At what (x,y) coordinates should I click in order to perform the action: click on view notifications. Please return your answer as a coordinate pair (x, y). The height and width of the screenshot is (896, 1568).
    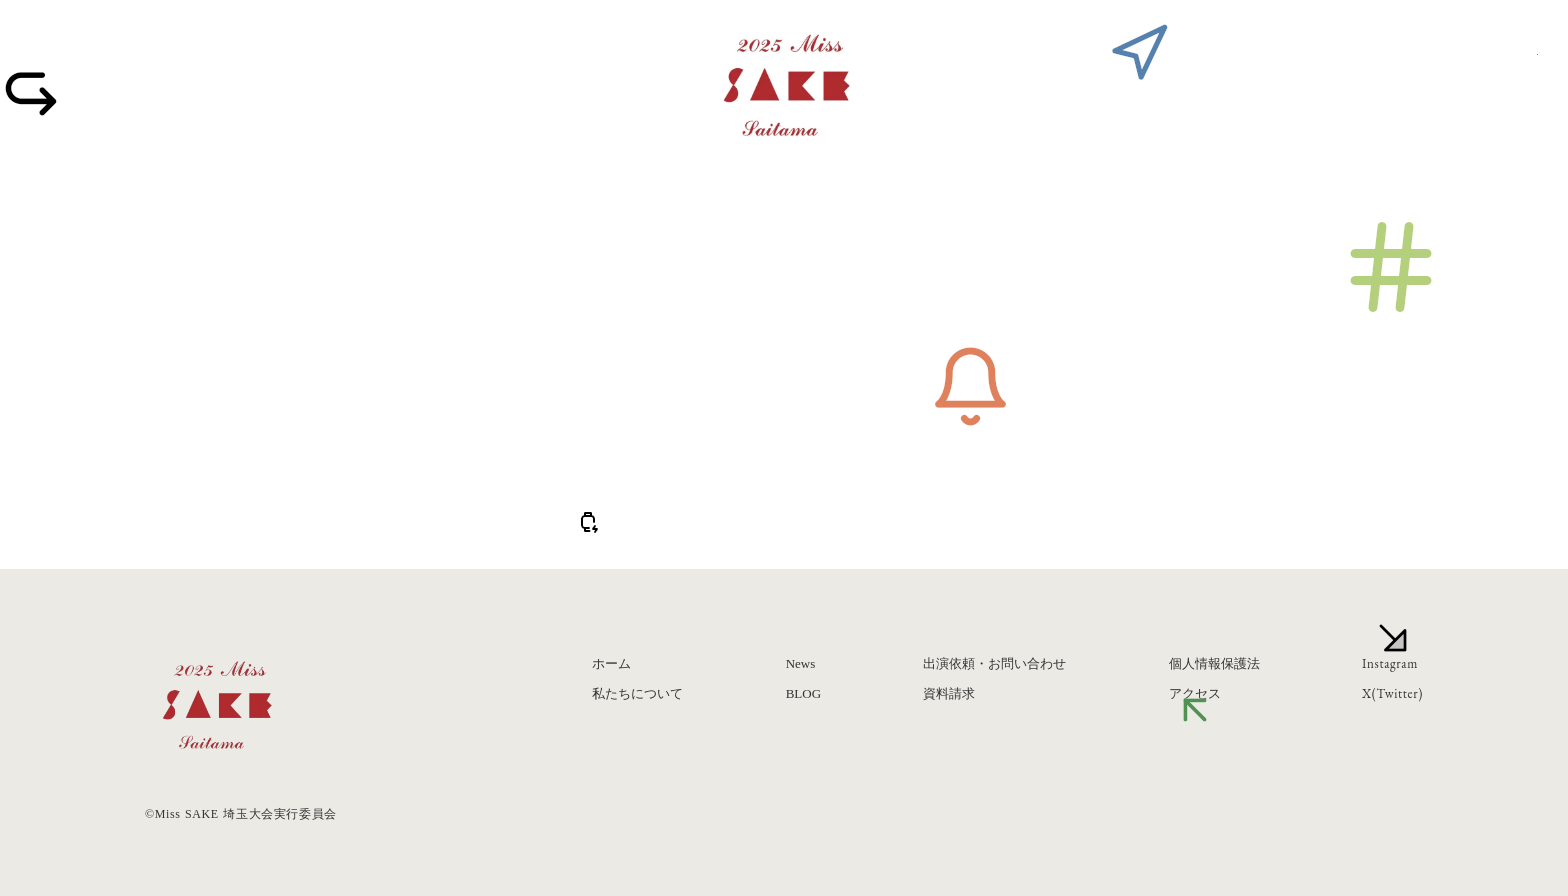
    Looking at the image, I should click on (970, 386).